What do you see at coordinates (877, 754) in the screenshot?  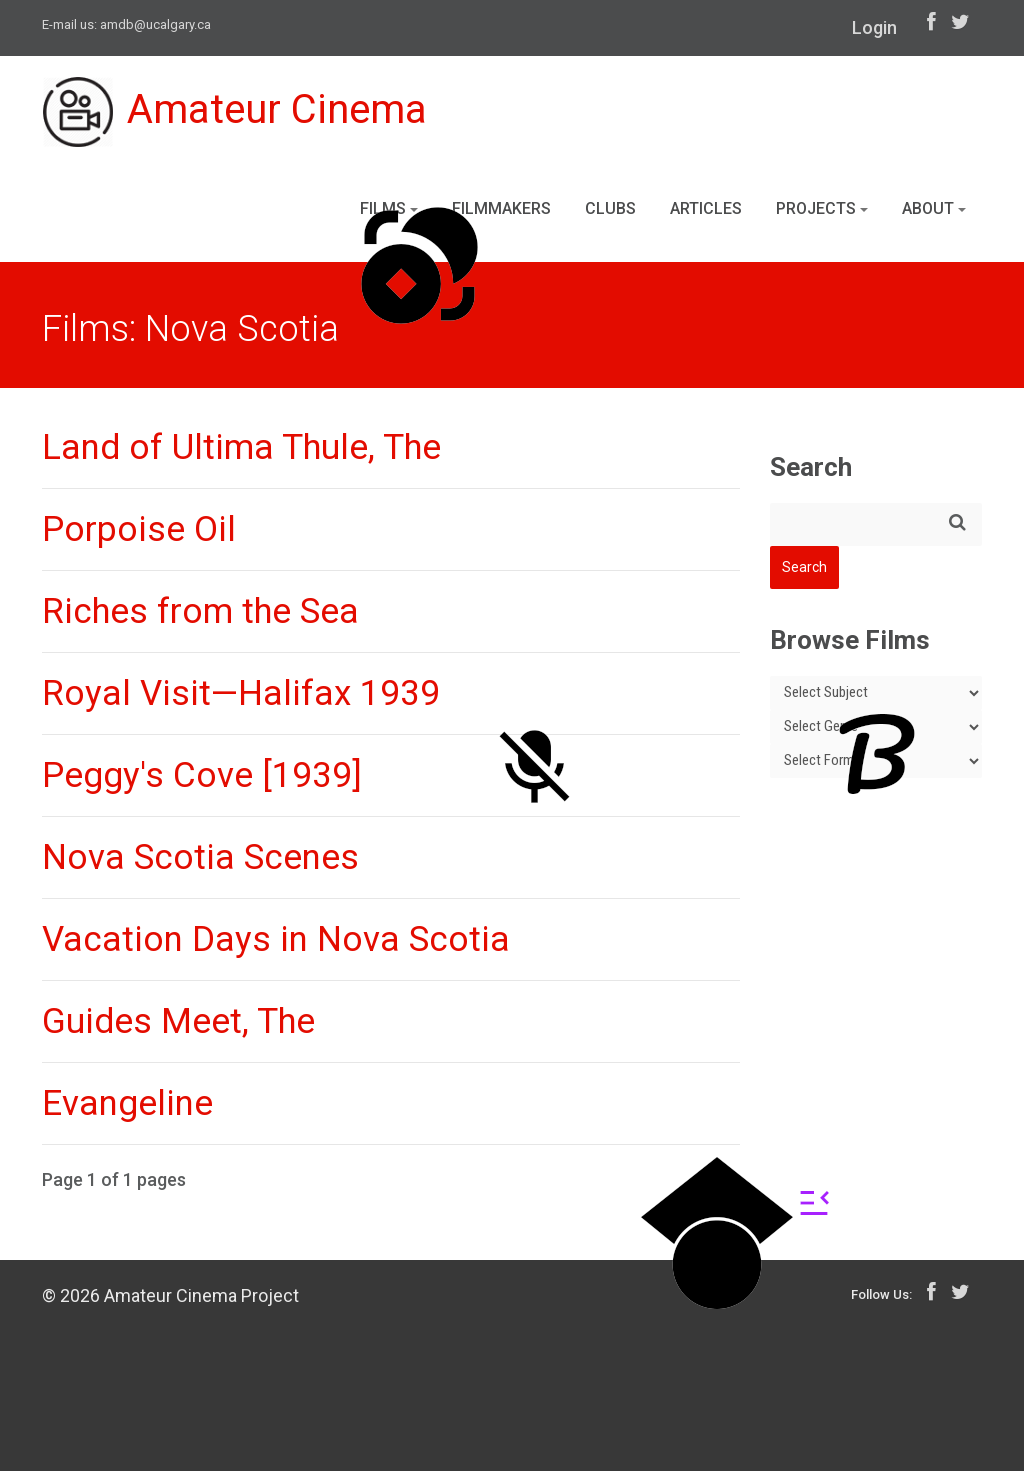 I see `open brandfetch brand asset platform` at bounding box center [877, 754].